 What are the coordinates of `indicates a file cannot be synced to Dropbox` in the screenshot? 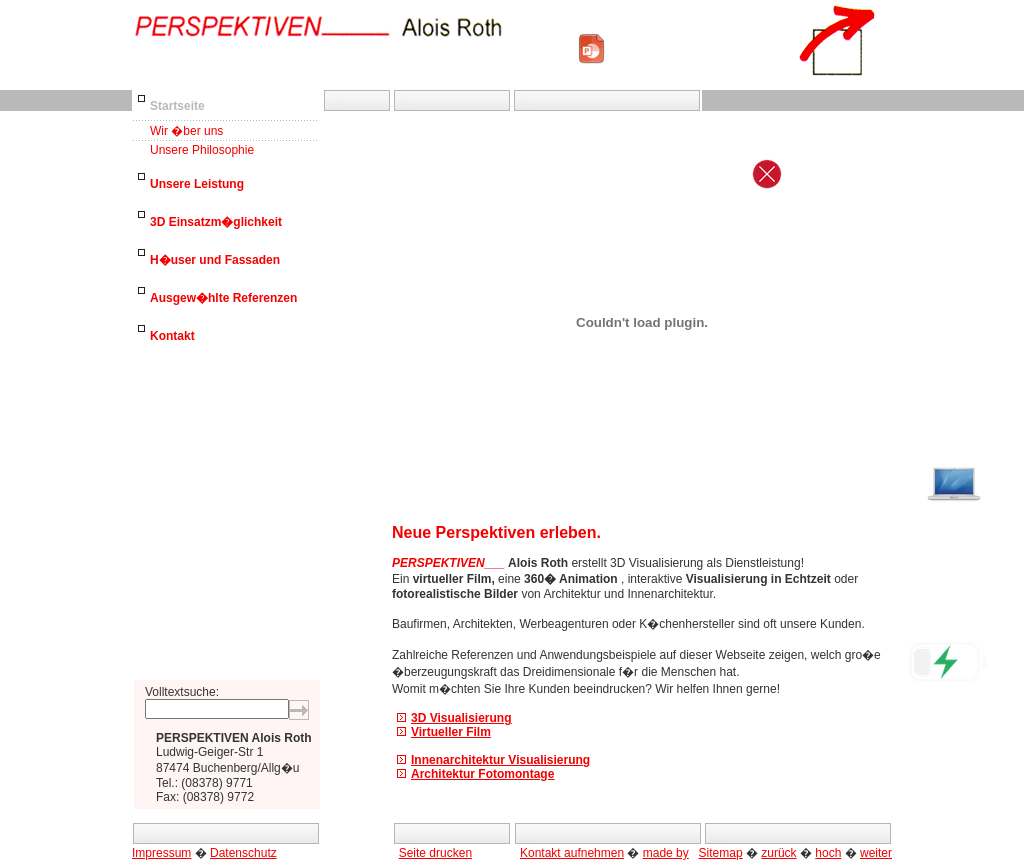 It's located at (767, 174).